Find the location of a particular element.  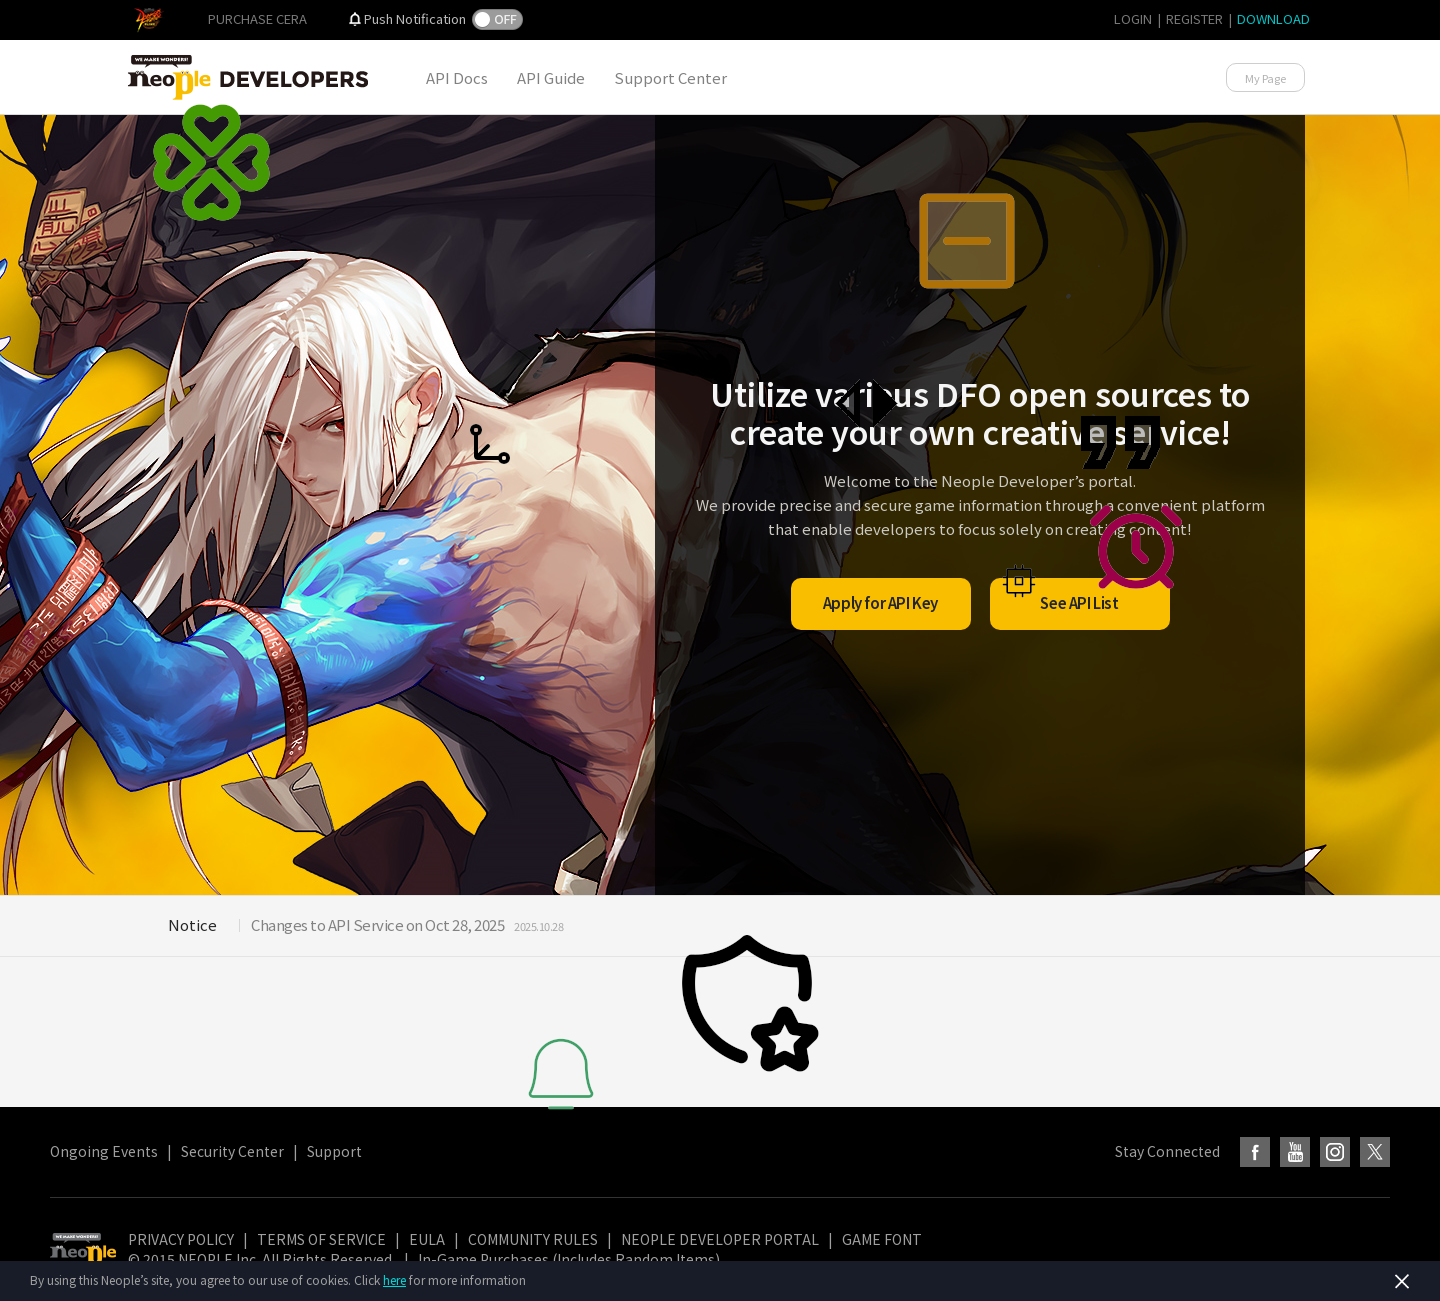

insert a block quote is located at coordinates (1120, 442).